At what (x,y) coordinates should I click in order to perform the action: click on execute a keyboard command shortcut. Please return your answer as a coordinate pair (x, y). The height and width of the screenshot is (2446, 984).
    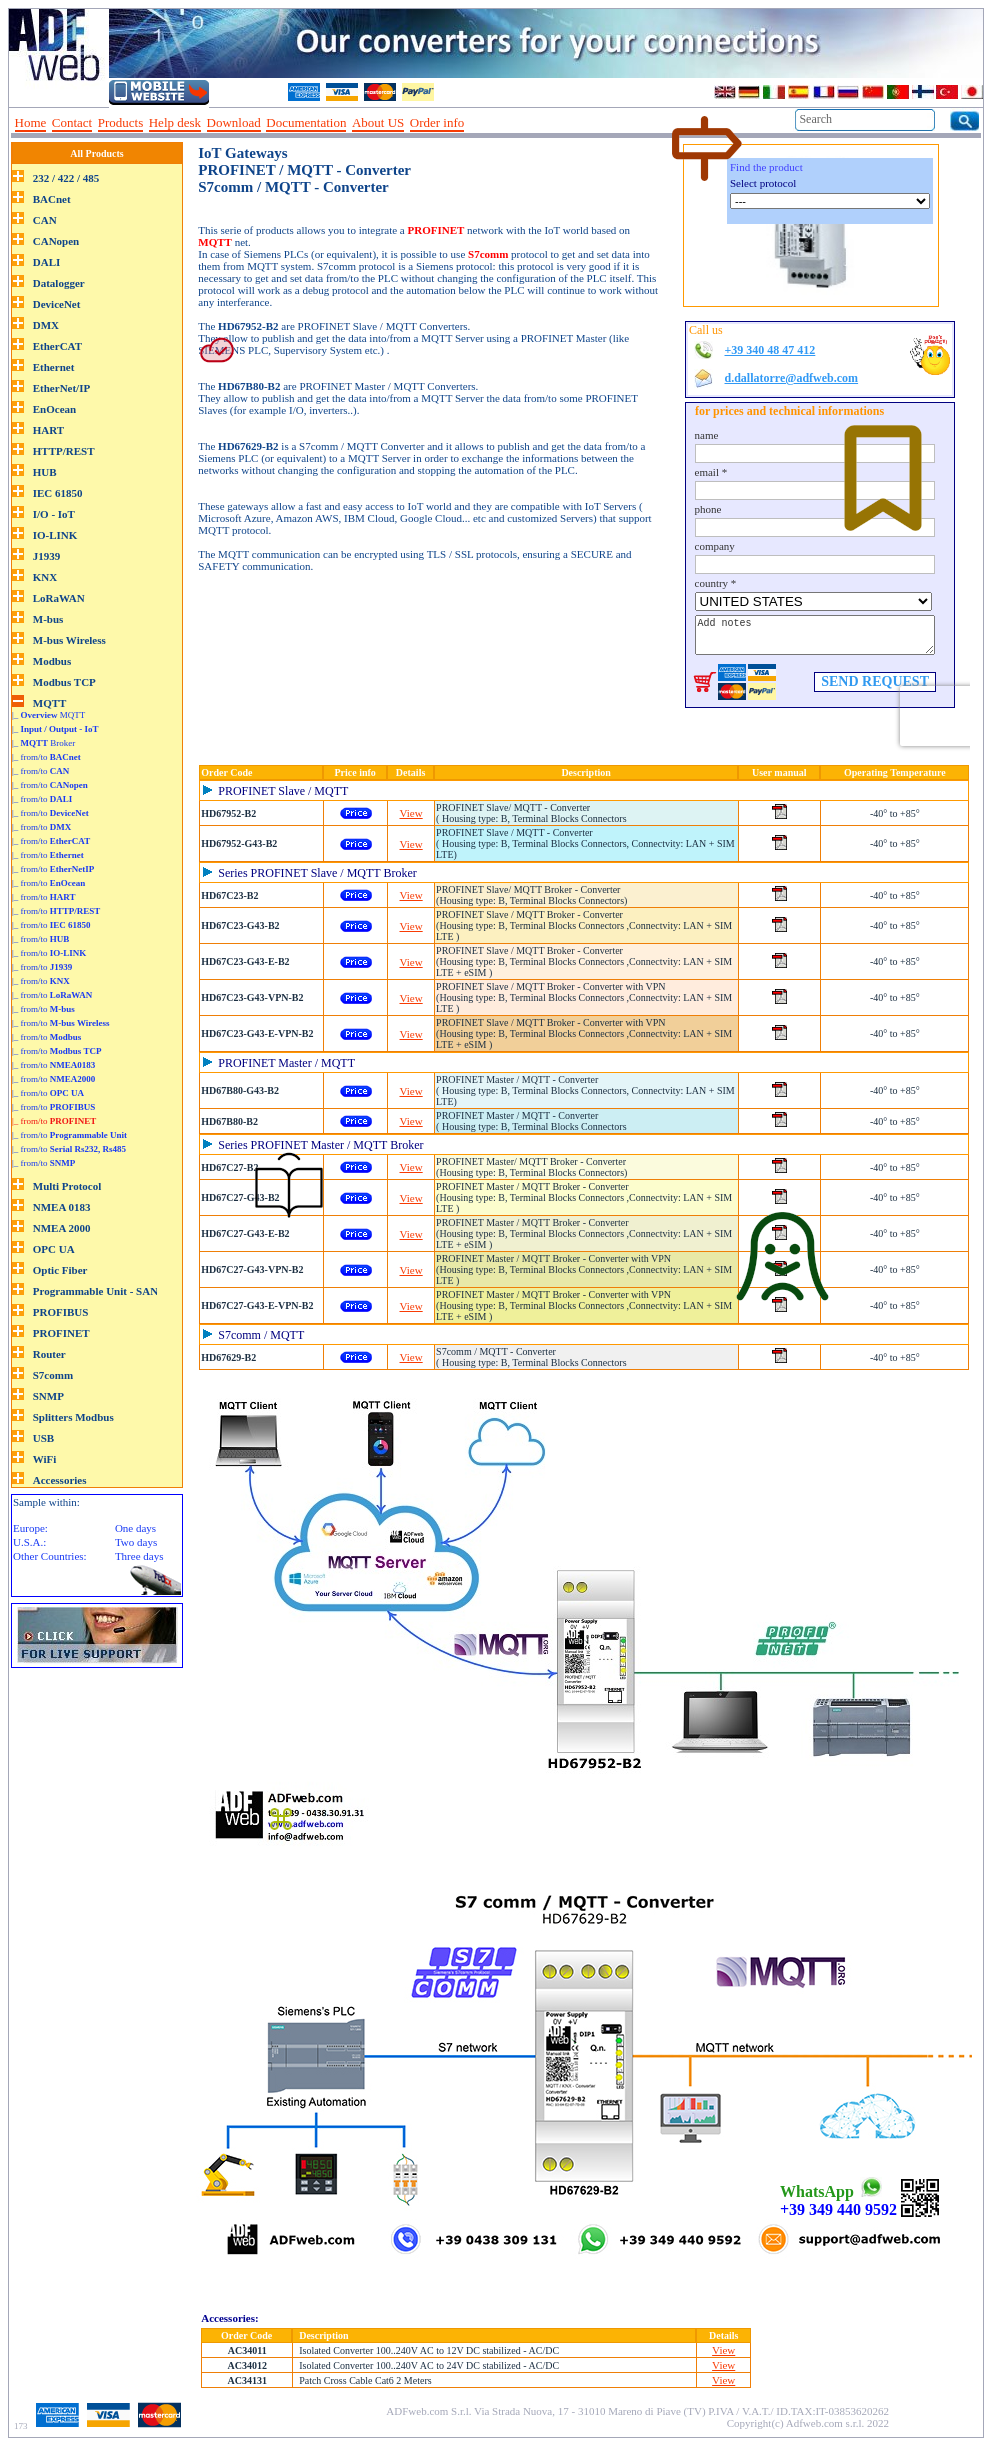
    Looking at the image, I should click on (281, 1819).